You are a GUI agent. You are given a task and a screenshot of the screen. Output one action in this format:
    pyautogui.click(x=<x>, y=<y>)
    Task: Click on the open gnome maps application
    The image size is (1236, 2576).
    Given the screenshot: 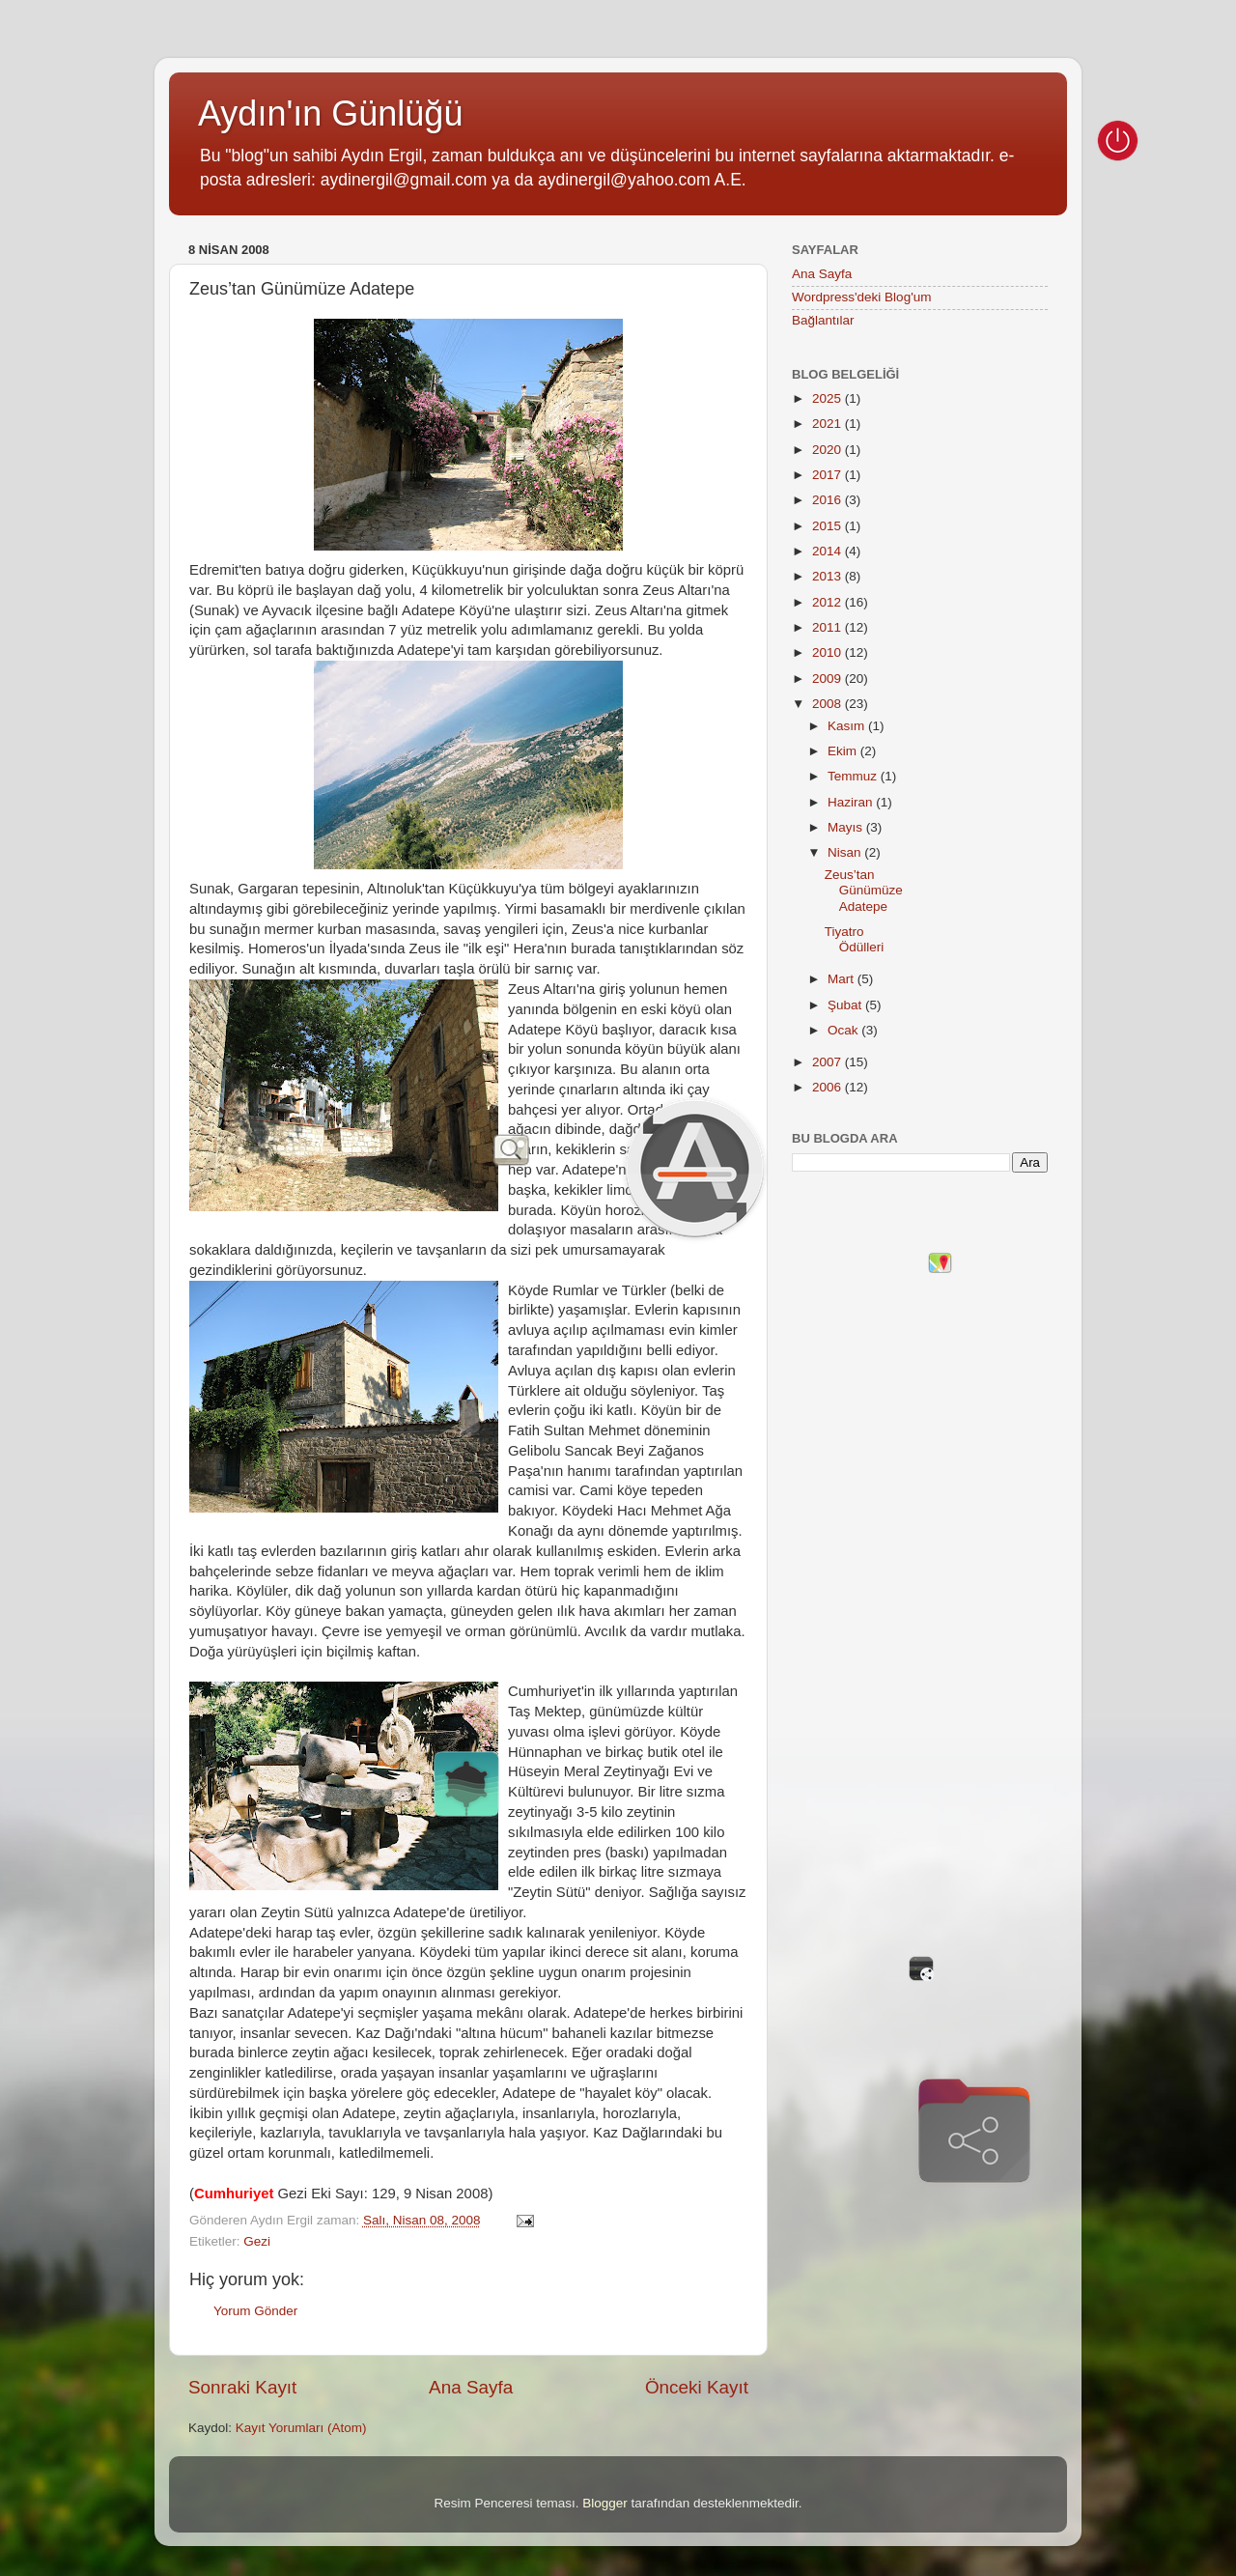 What is the action you would take?
    pyautogui.click(x=940, y=1262)
    